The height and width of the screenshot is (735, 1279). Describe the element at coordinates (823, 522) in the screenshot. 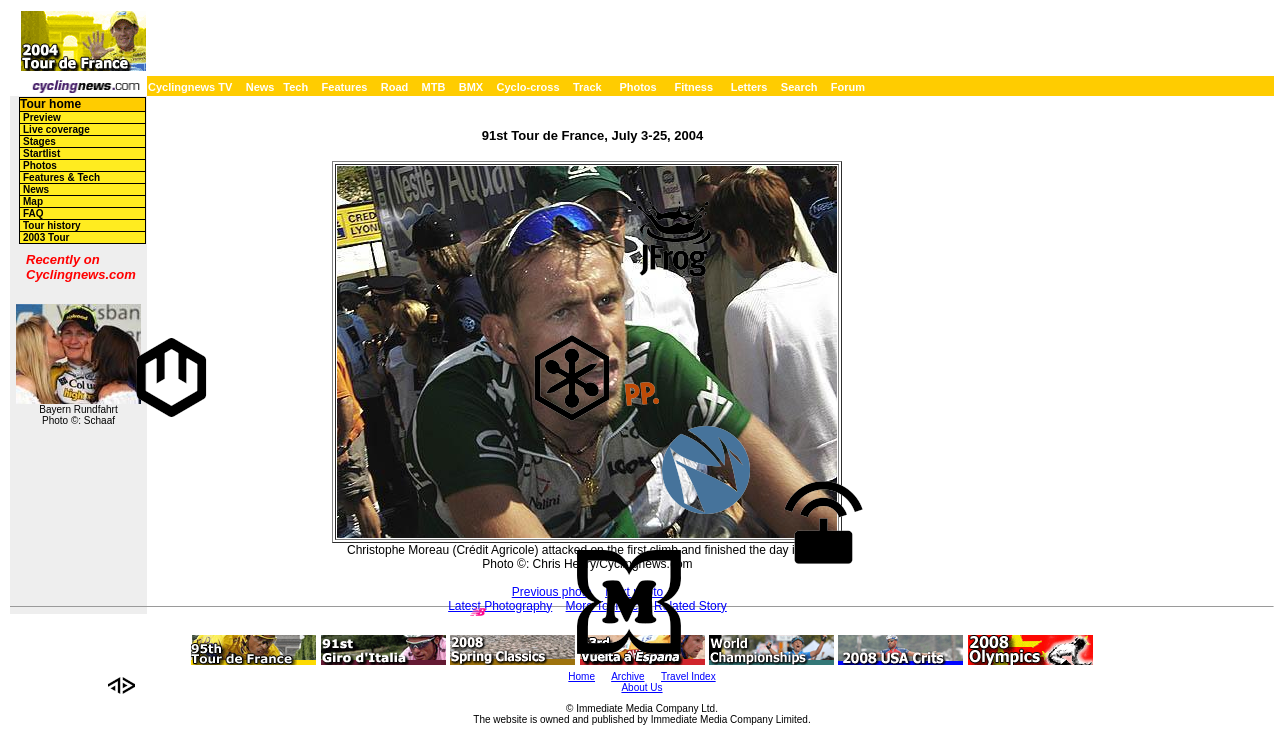

I see `access router or network settings` at that location.